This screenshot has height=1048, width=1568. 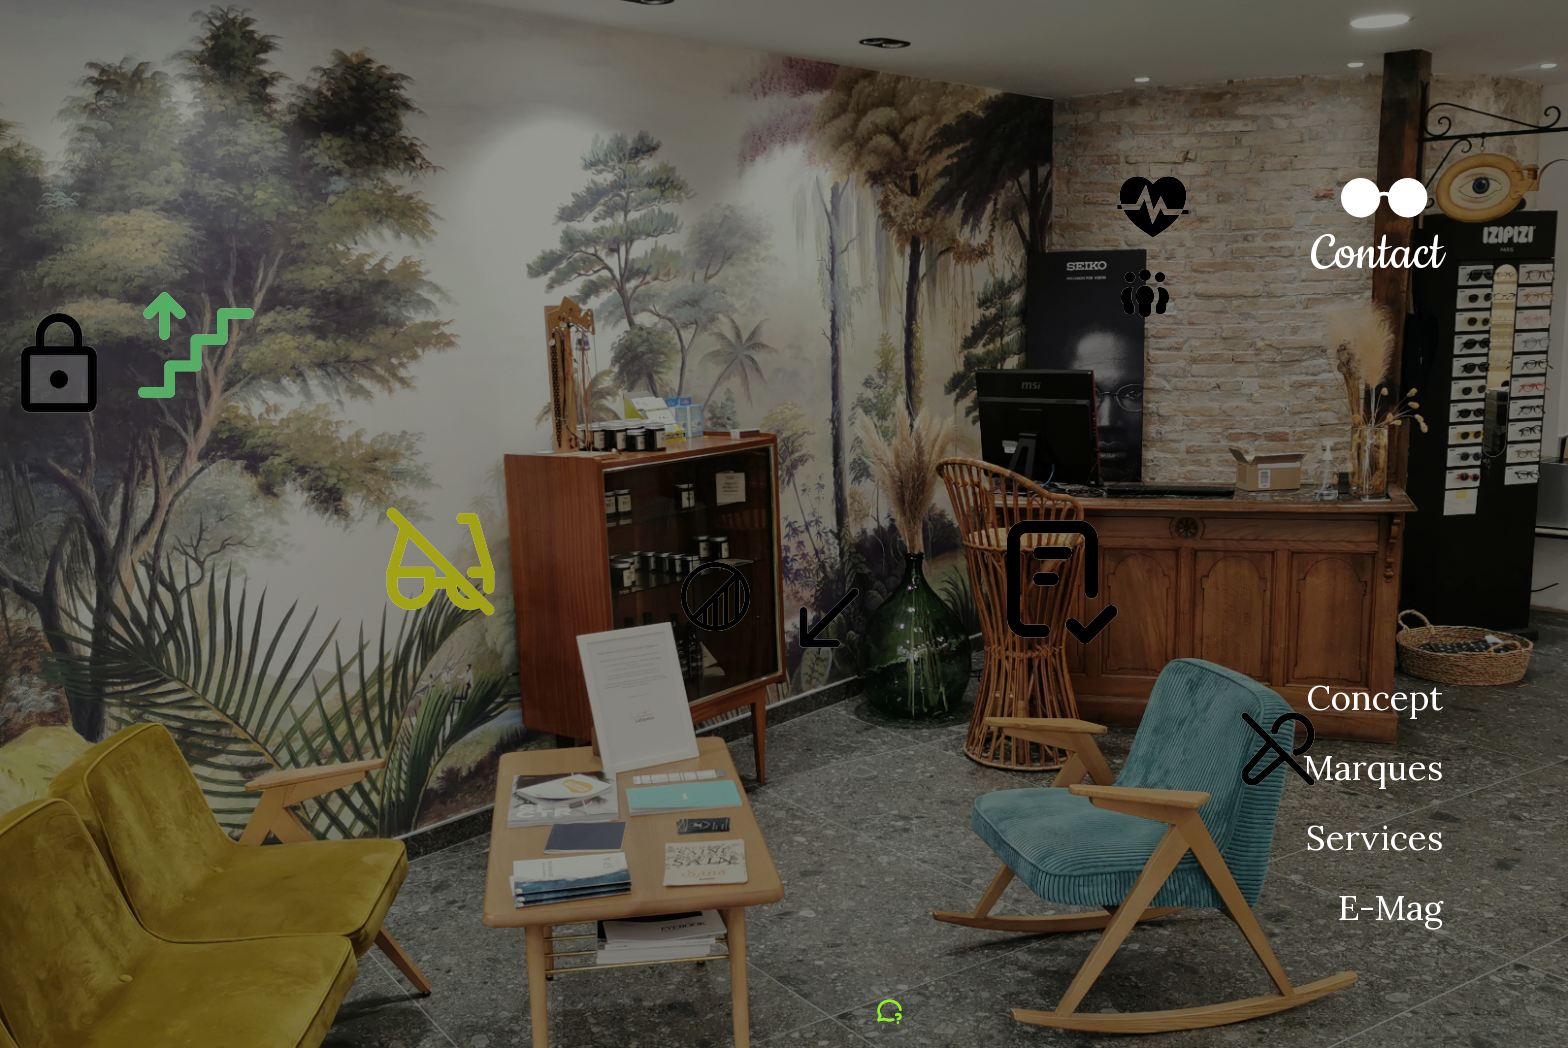 What do you see at coordinates (1278, 749) in the screenshot?
I see `mute microphone` at bounding box center [1278, 749].